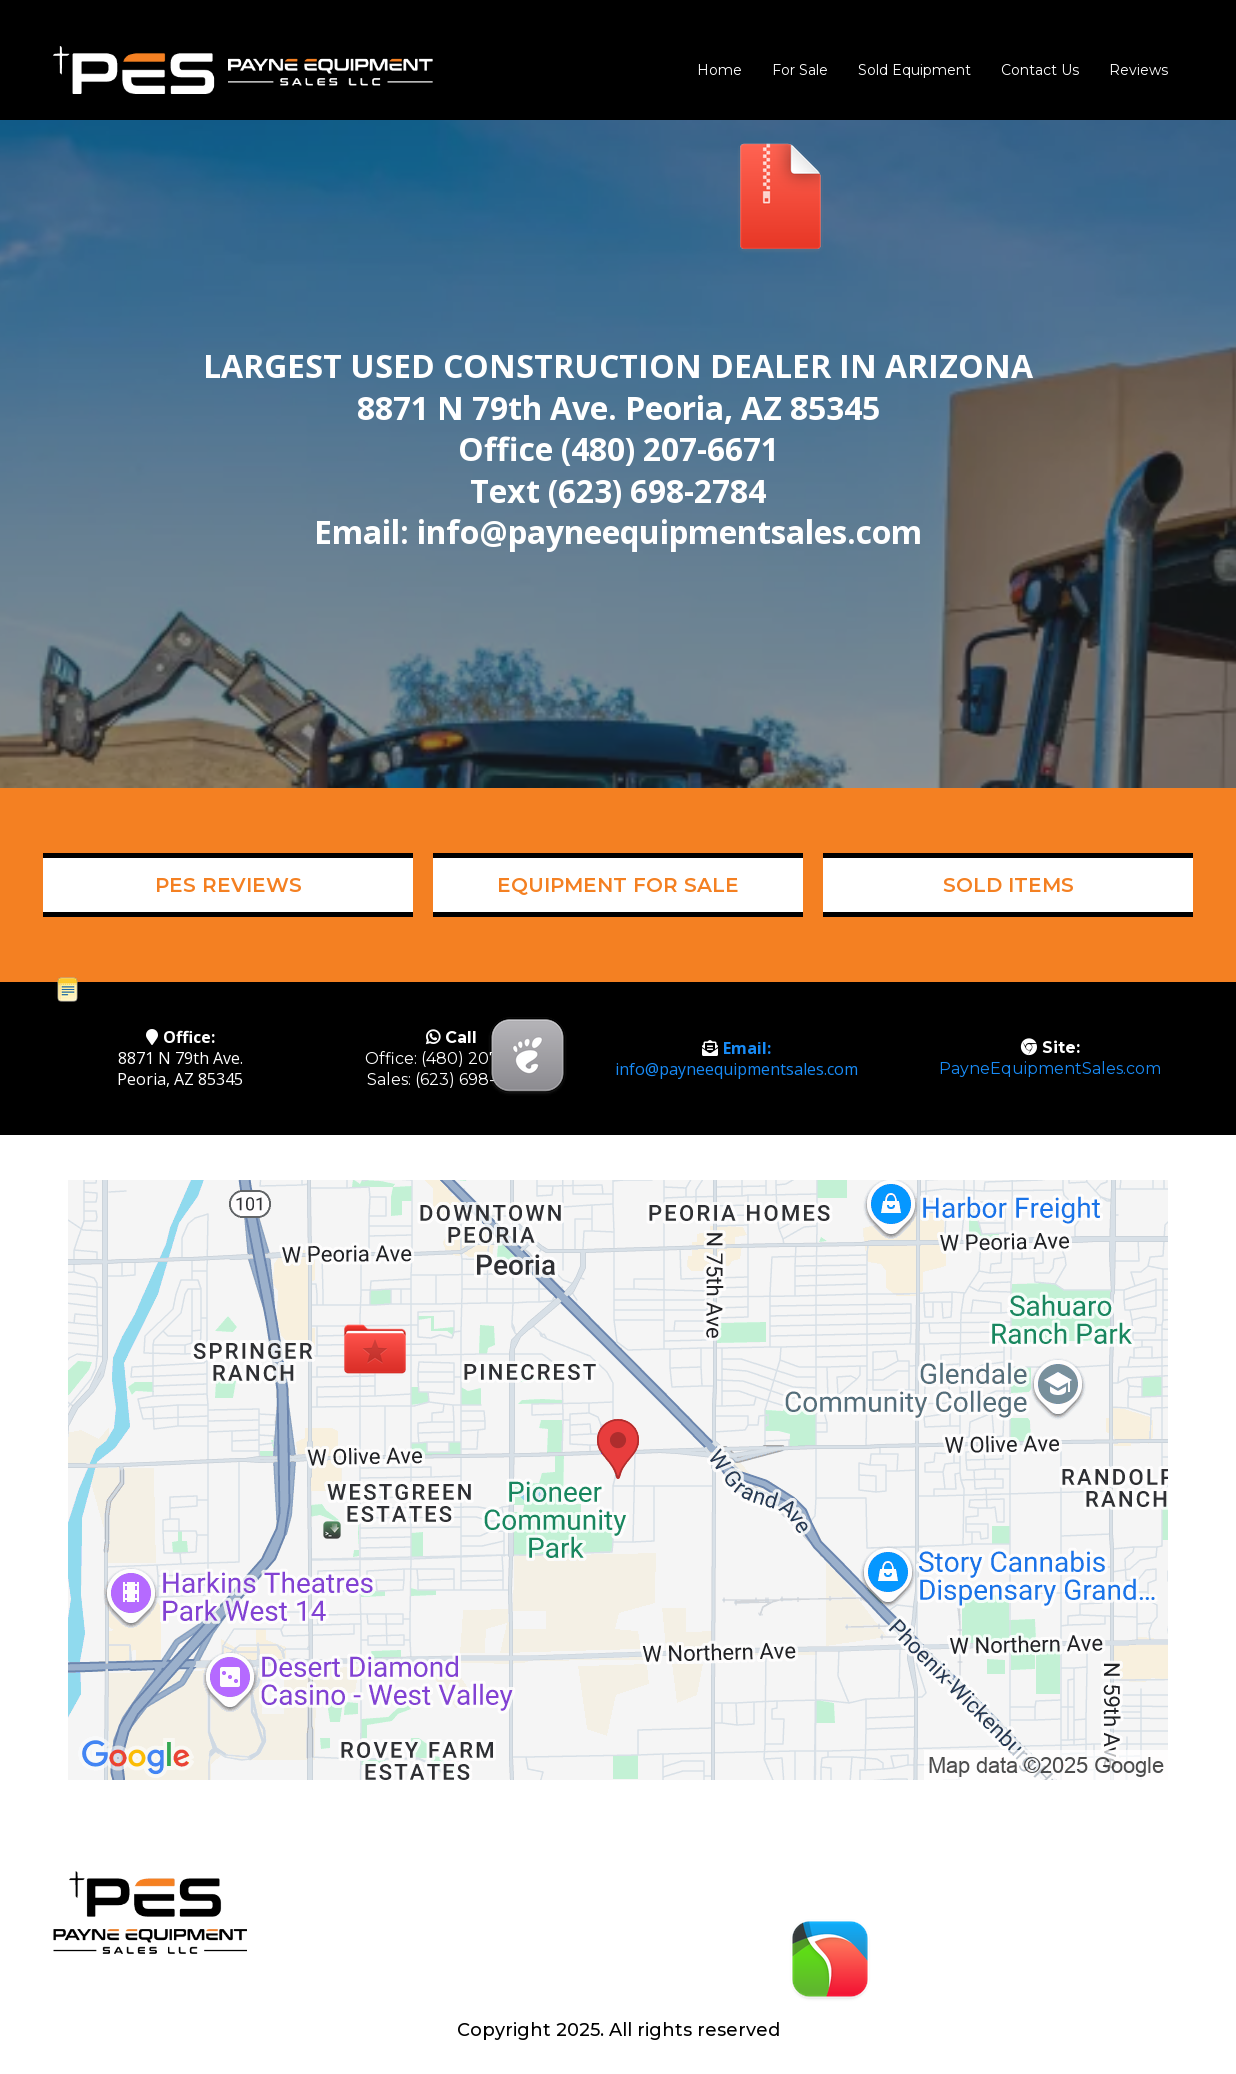 The image size is (1236, 2074). I want to click on open reaper digital audio workstation, so click(830, 1959).